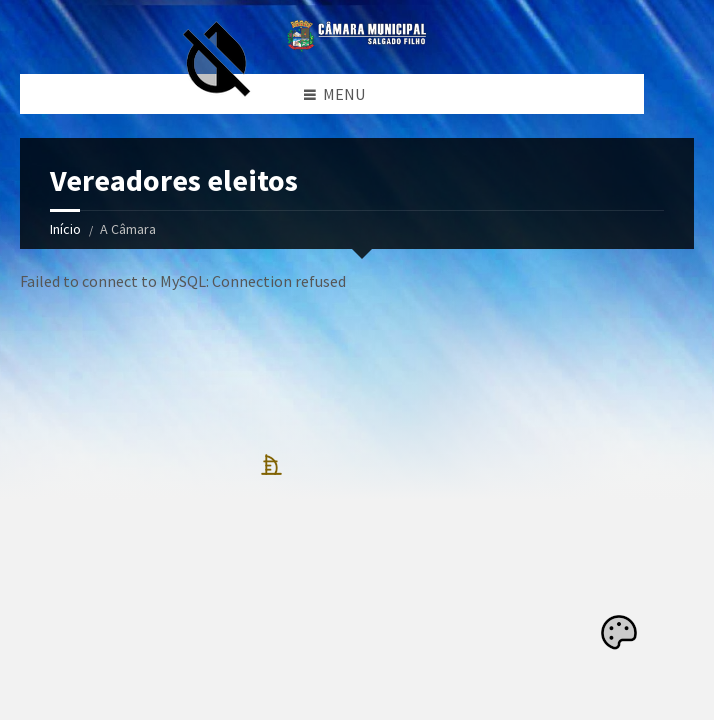  I want to click on disable color inversion mode, so click(216, 57).